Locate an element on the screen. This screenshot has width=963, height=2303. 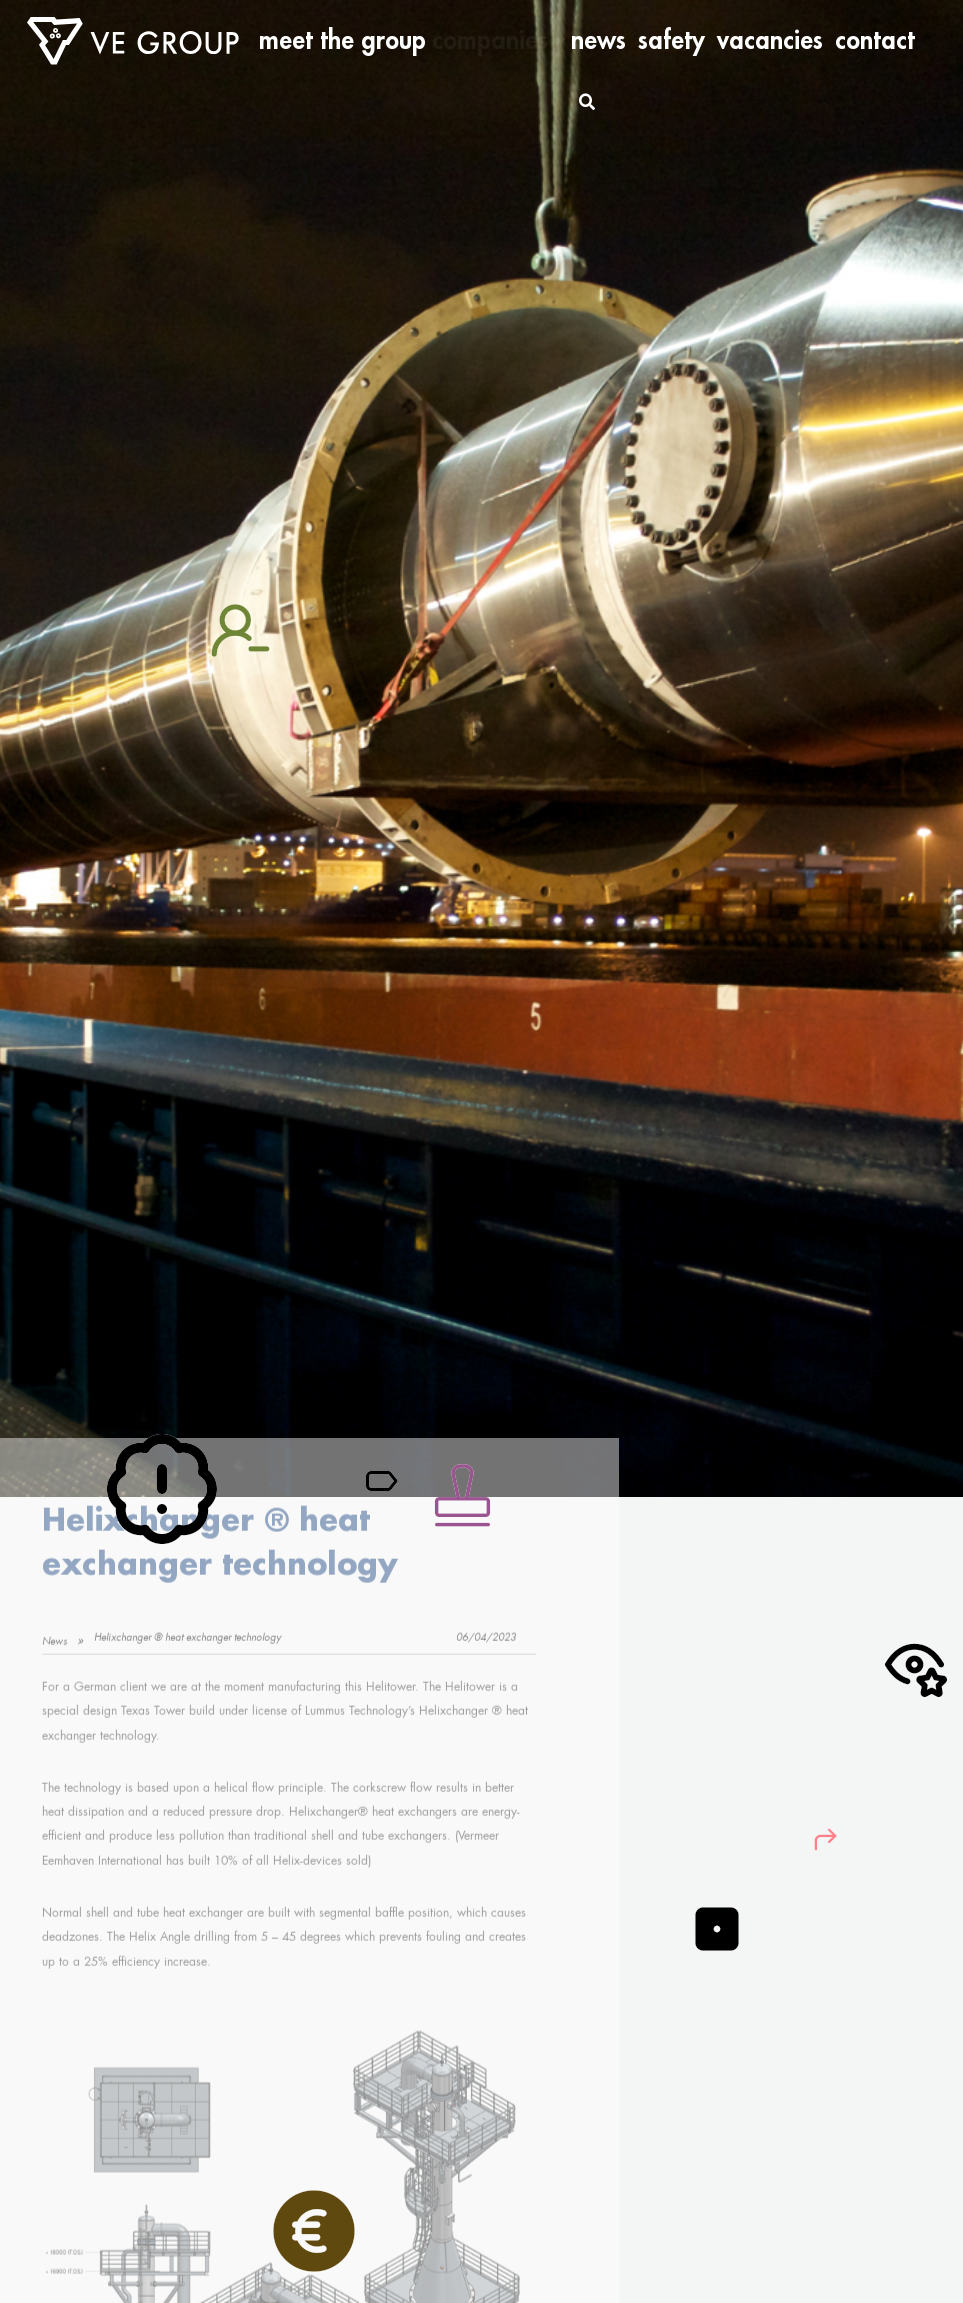
indicates an alert or warning notification is located at coordinates (162, 1489).